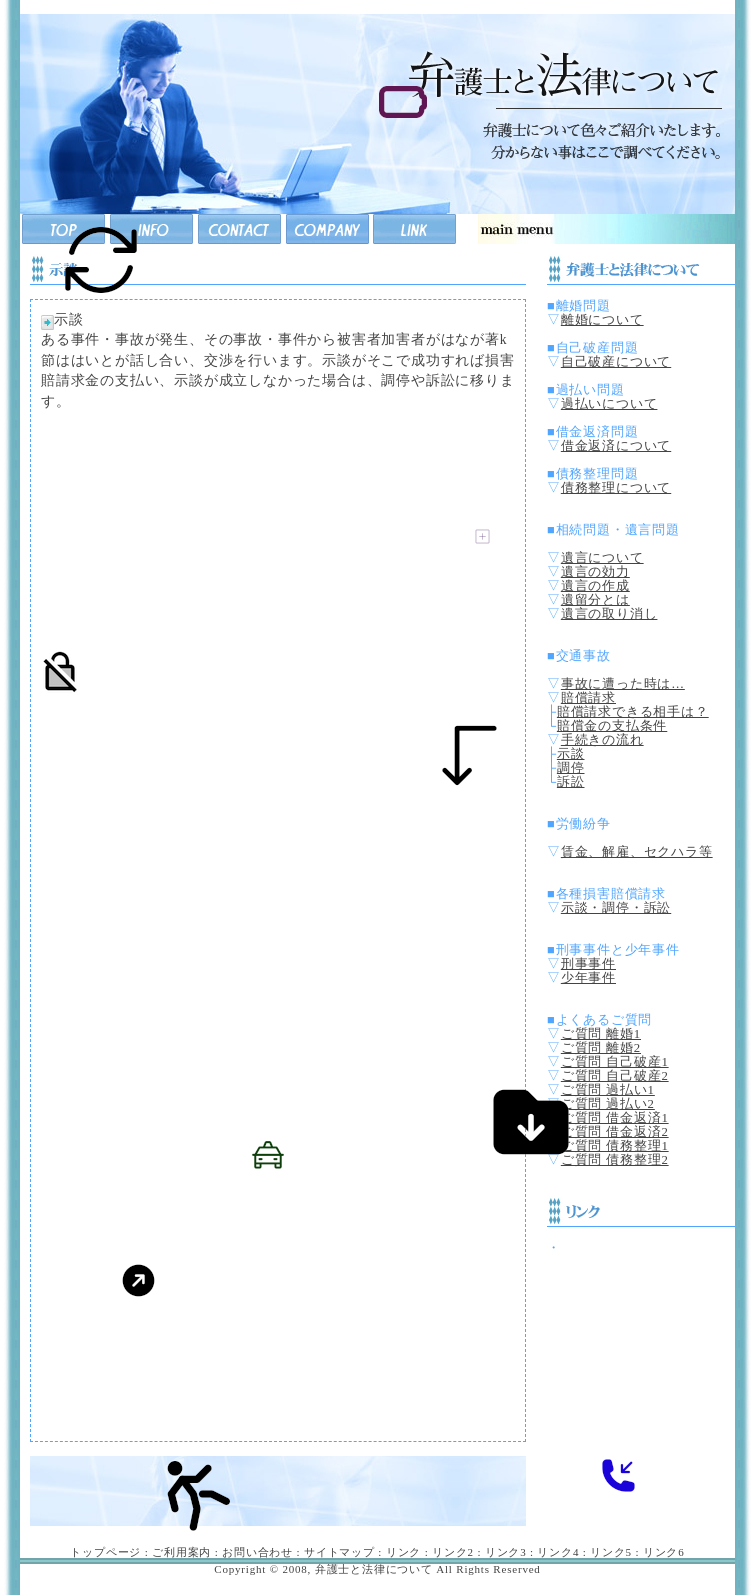 The image size is (755, 1595). I want to click on indicates a fall hazard or warning, so click(197, 1494).